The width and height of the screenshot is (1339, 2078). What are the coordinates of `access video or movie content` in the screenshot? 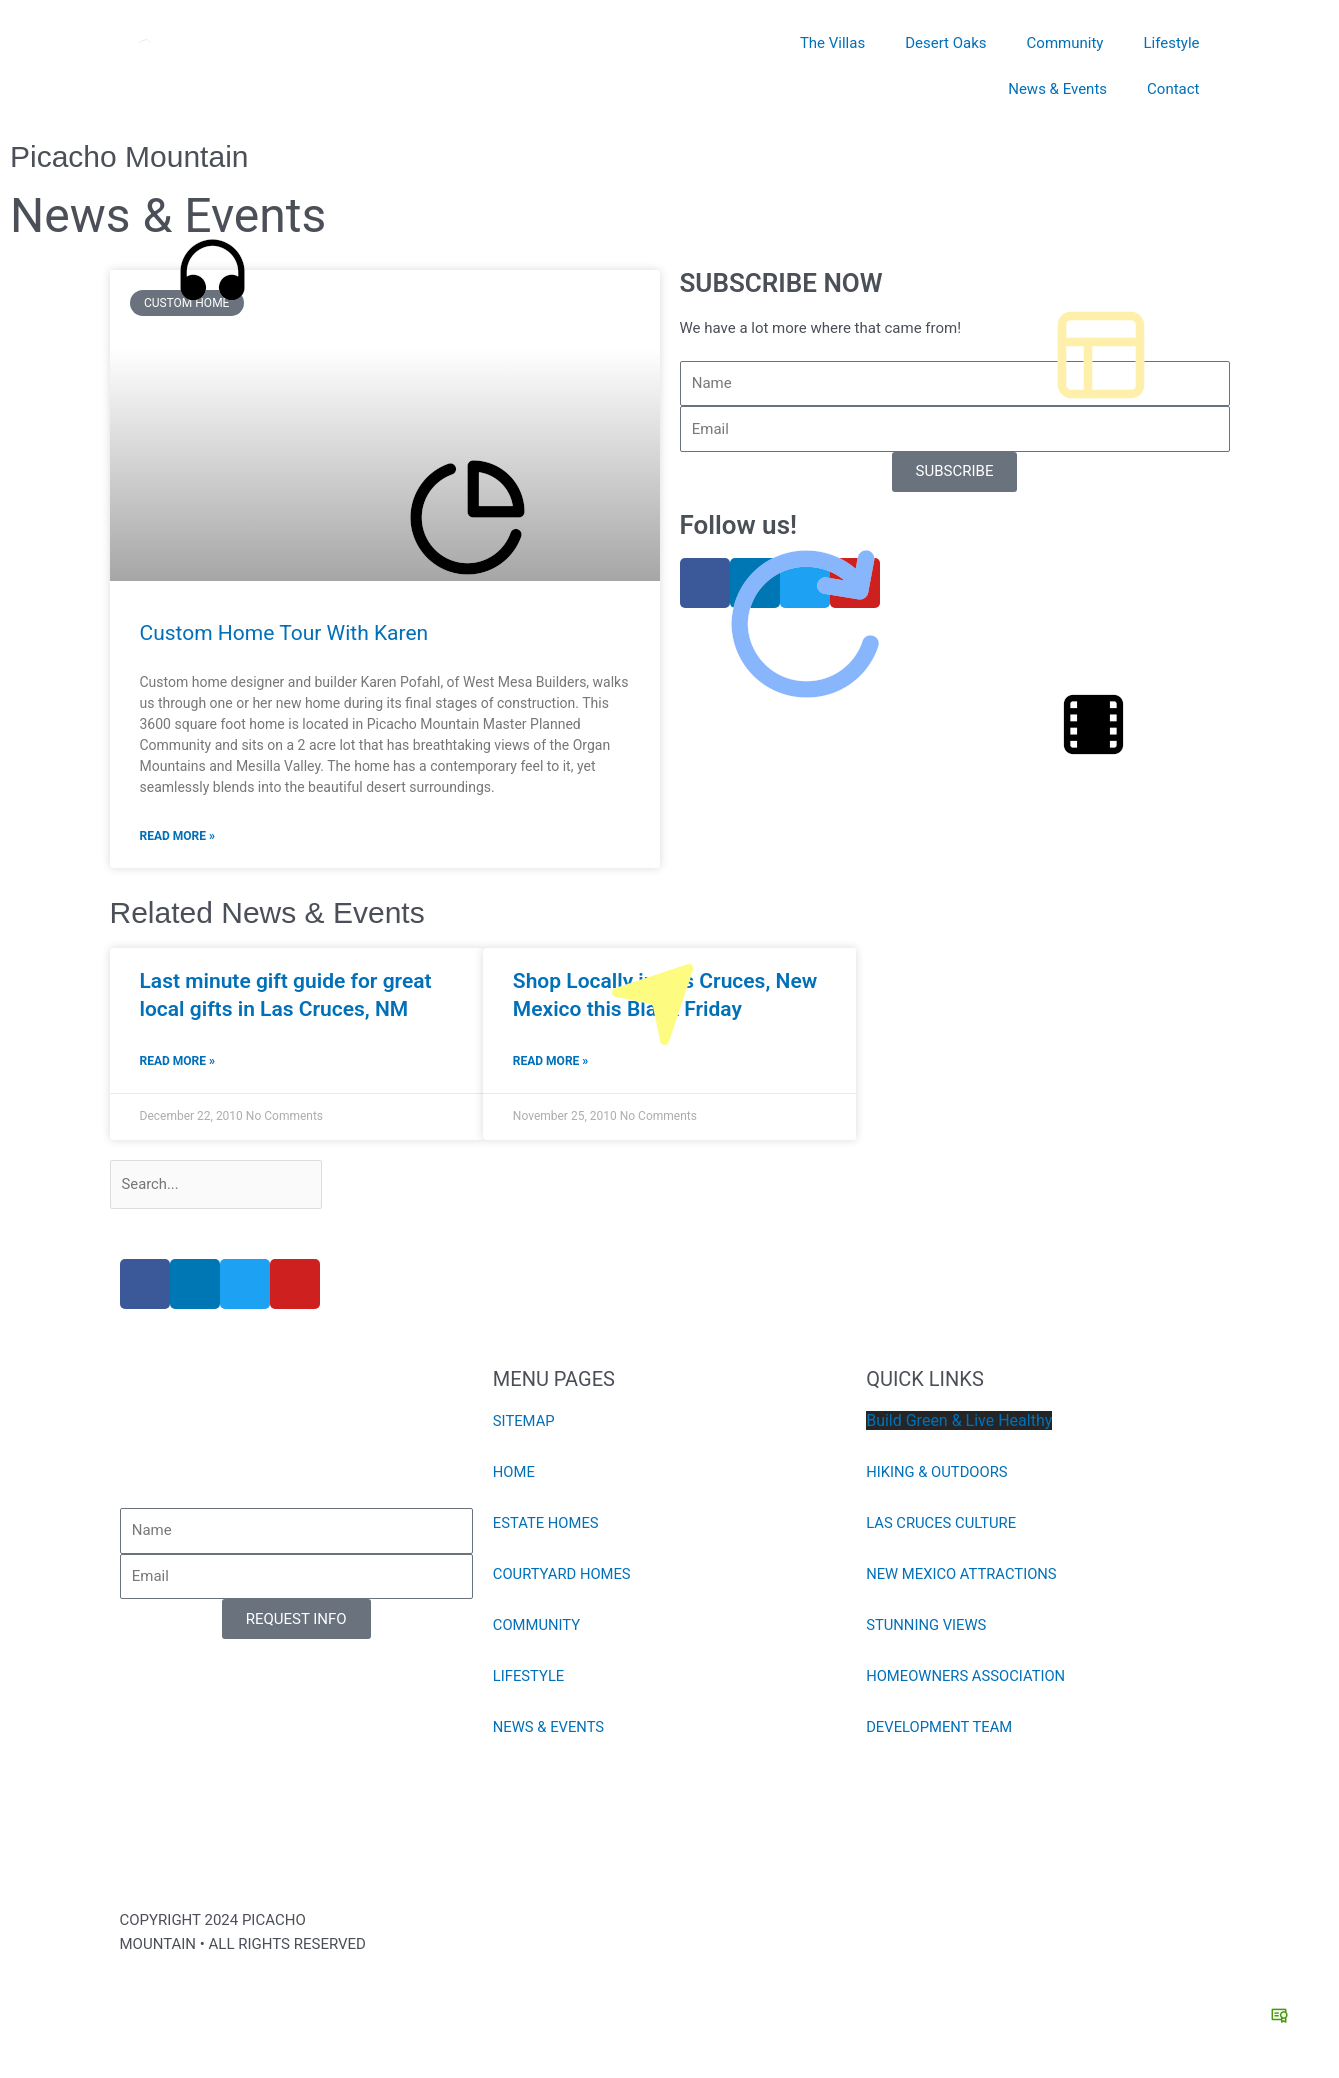 It's located at (1093, 724).